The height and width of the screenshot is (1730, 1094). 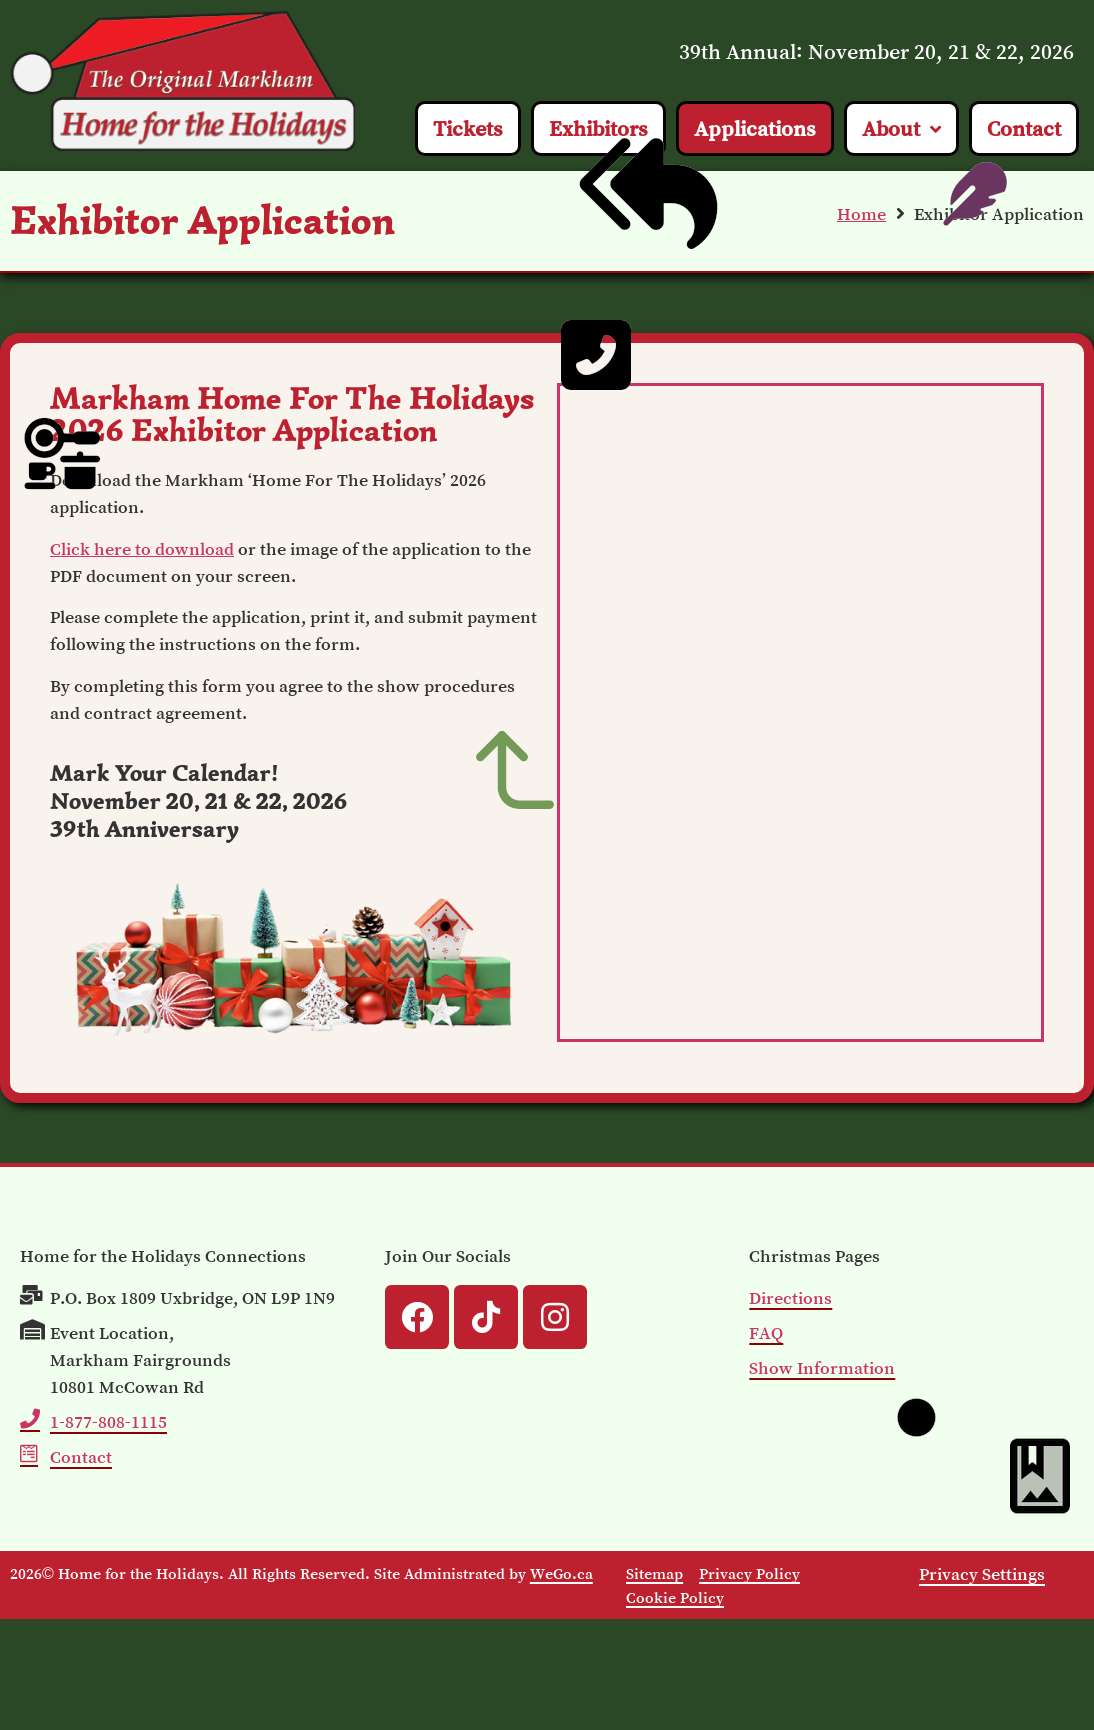 I want to click on reply all to an email or message, so click(x=648, y=195).